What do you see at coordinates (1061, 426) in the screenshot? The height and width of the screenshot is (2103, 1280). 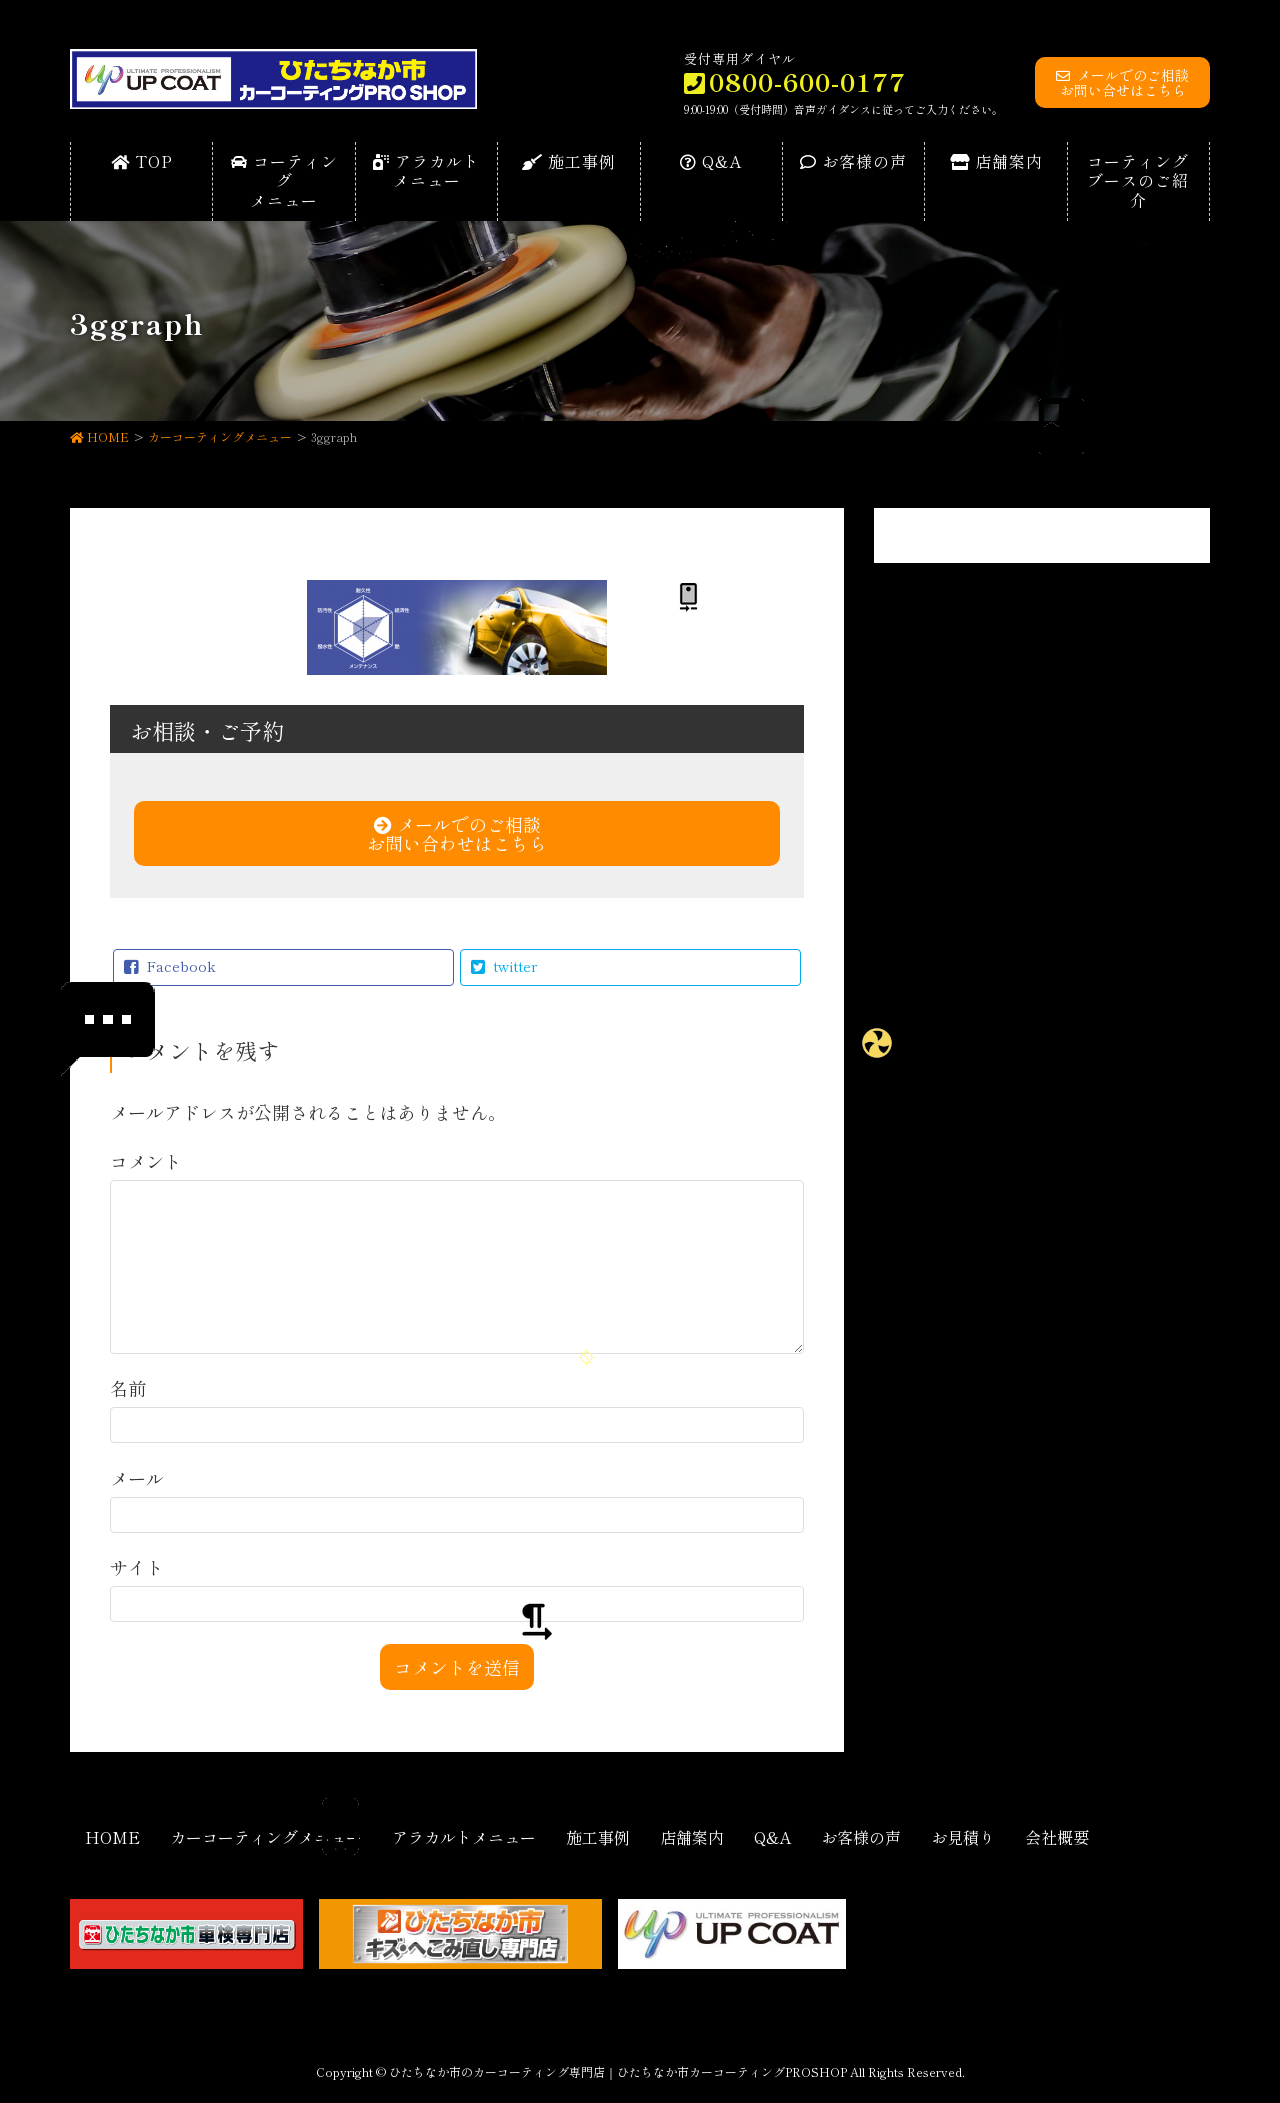 I see `open reading or ebook library` at bounding box center [1061, 426].